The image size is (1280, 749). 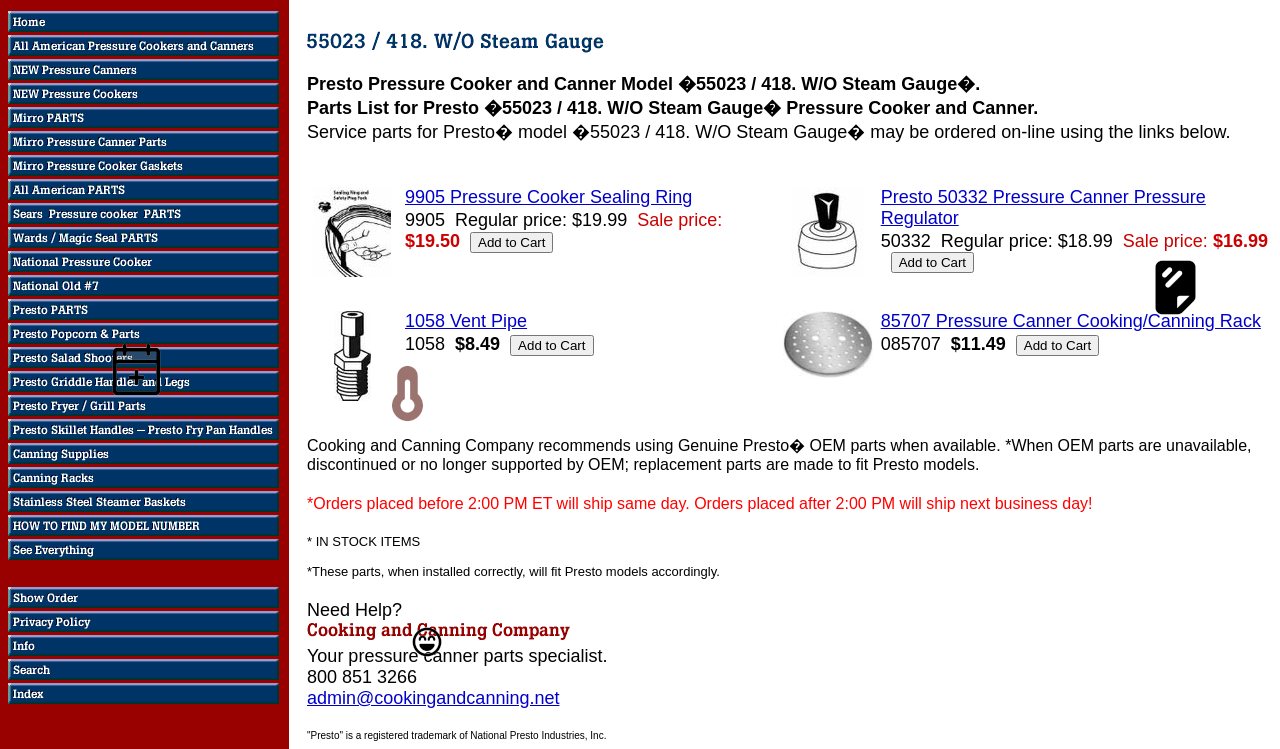 I want to click on react with a laughing emoji, so click(x=427, y=642).